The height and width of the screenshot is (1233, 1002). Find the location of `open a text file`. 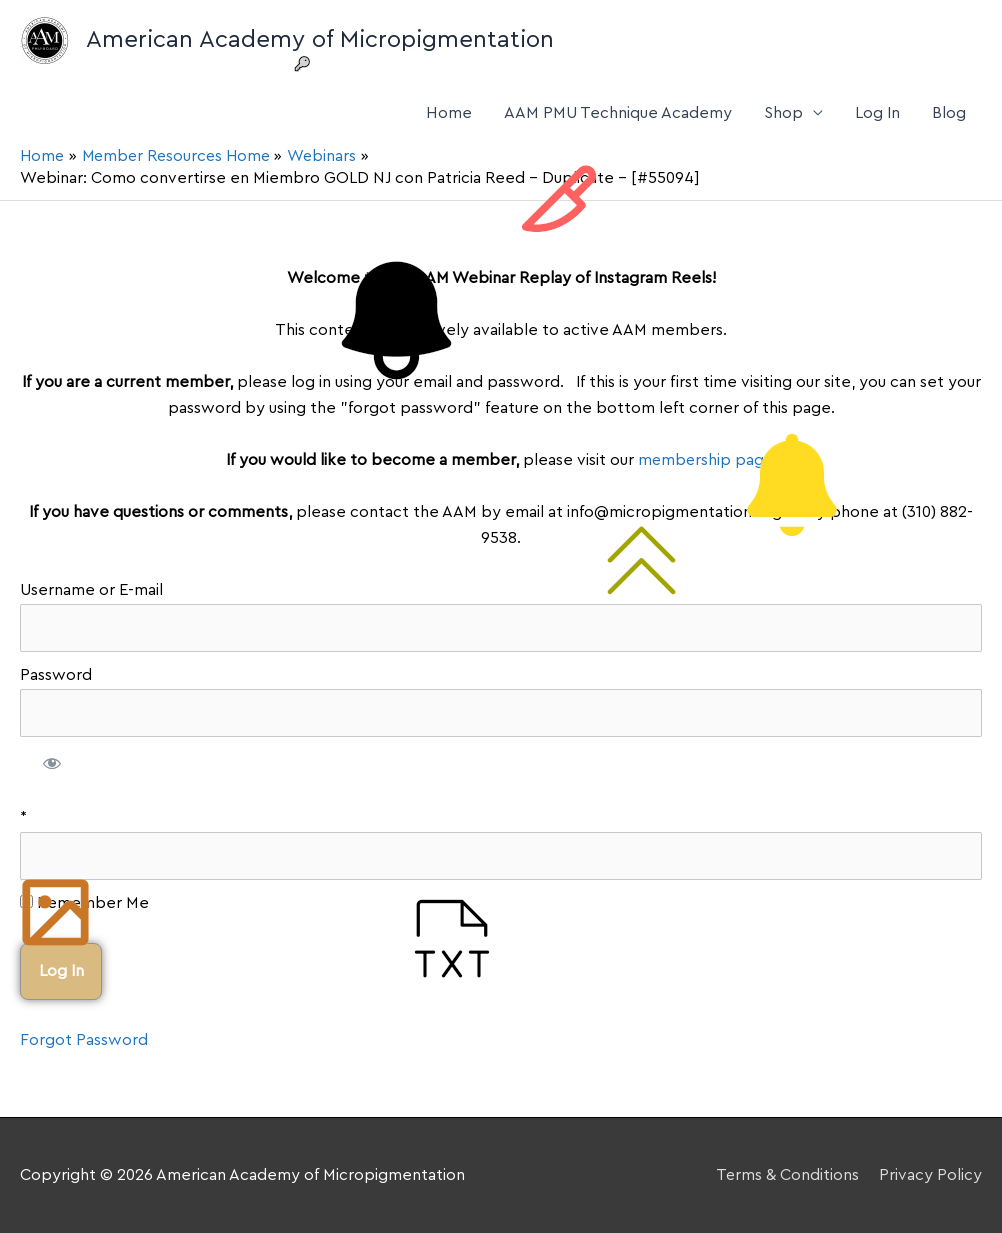

open a text file is located at coordinates (452, 942).